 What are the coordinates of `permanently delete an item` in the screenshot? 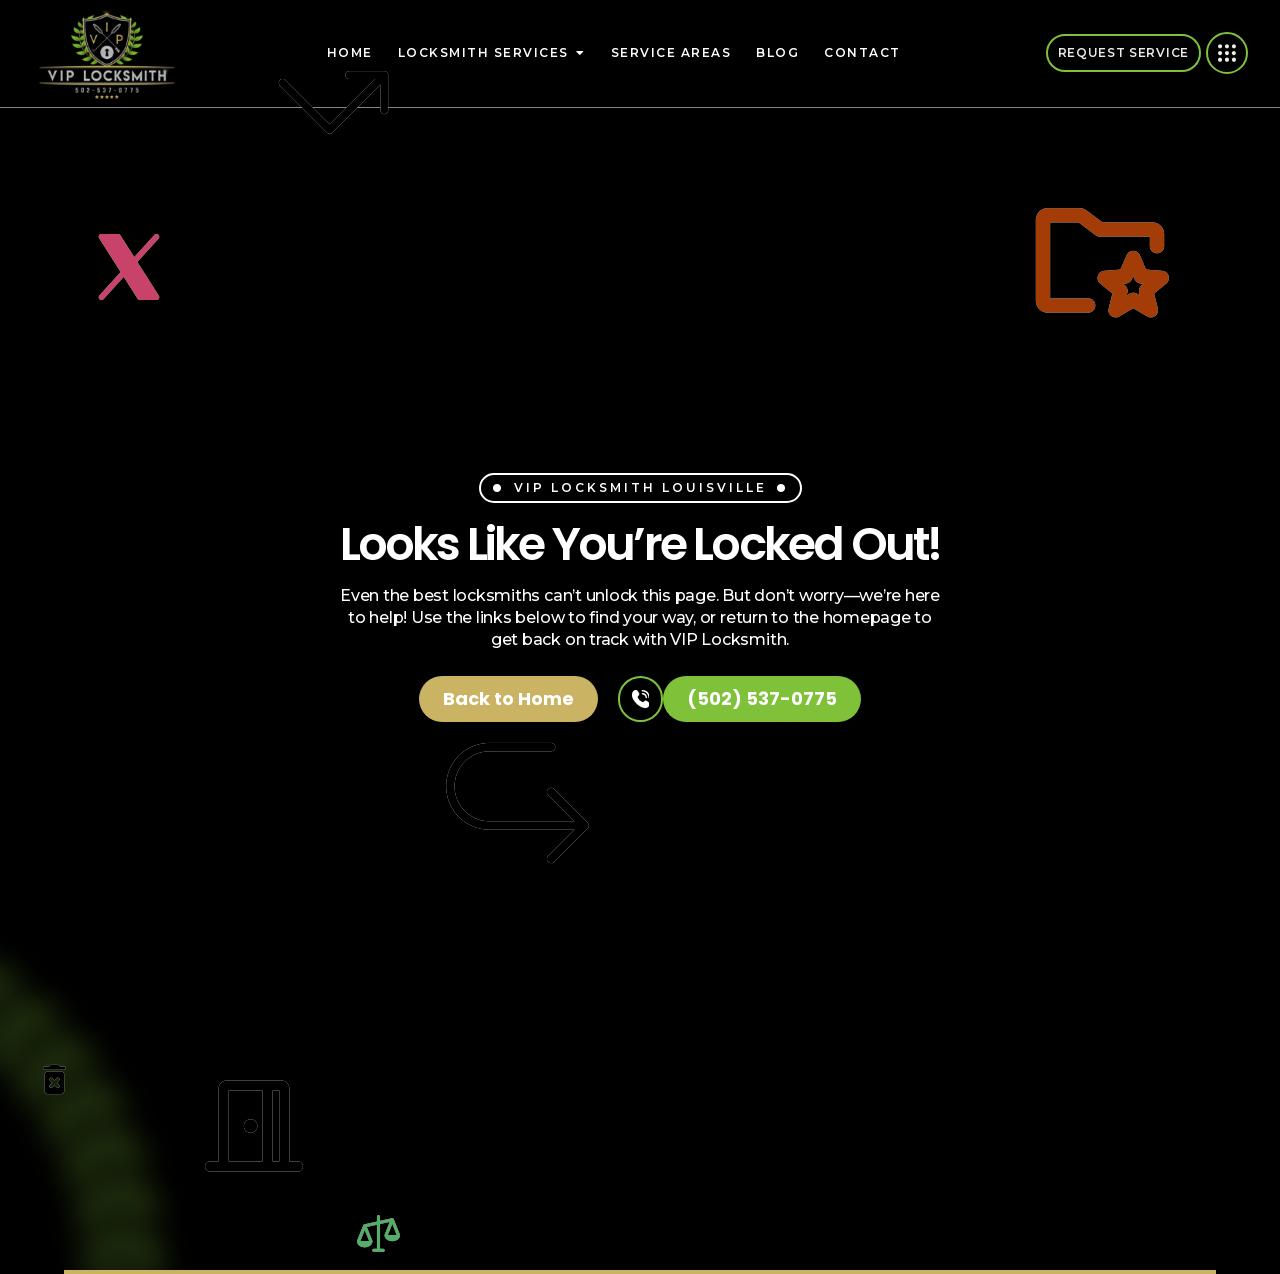 It's located at (54, 1079).